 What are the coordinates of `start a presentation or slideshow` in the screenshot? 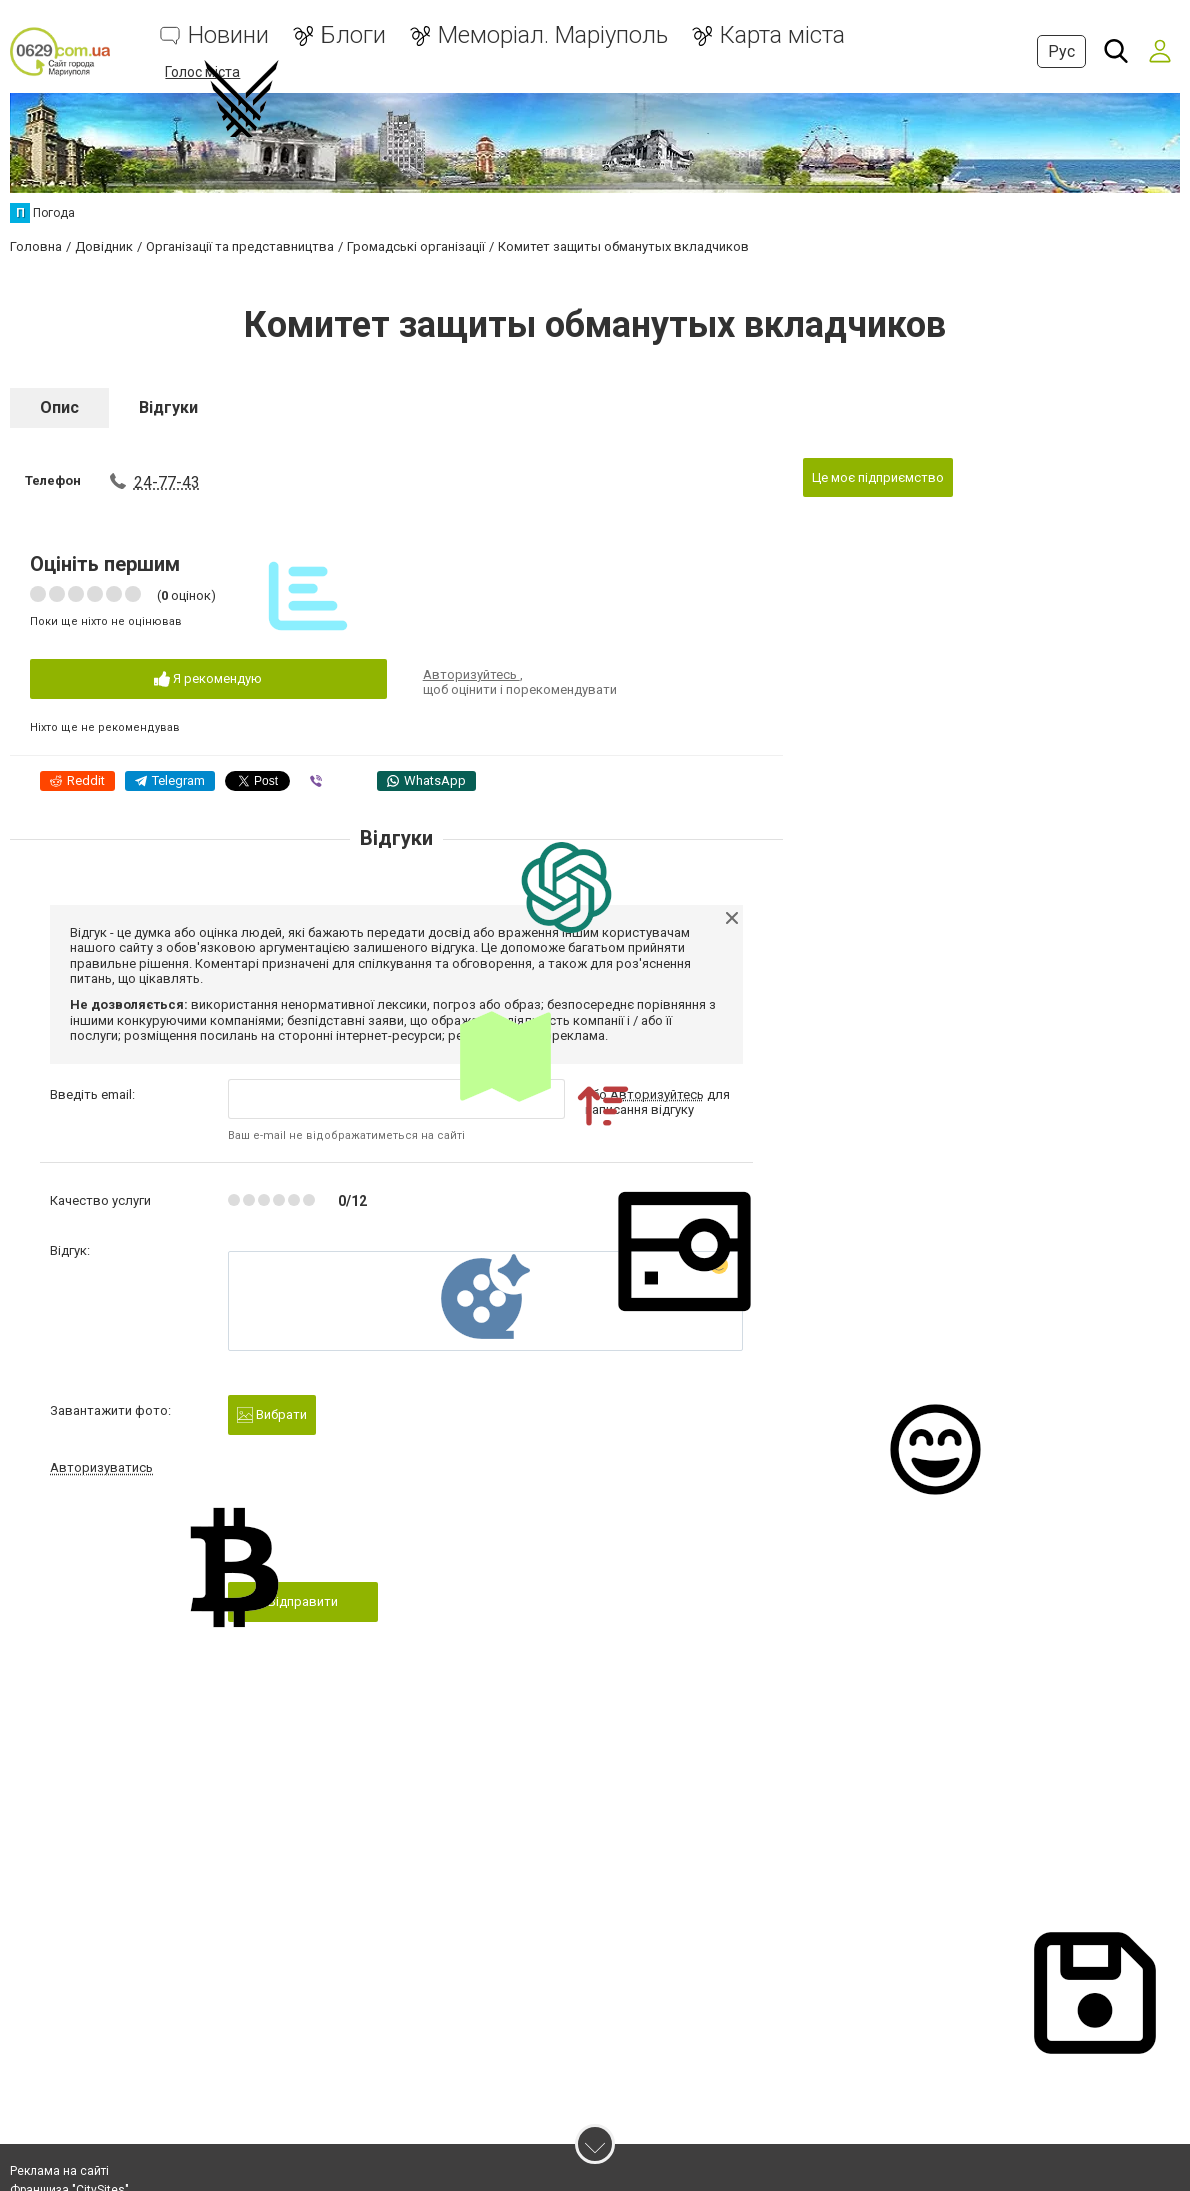 It's located at (684, 1251).